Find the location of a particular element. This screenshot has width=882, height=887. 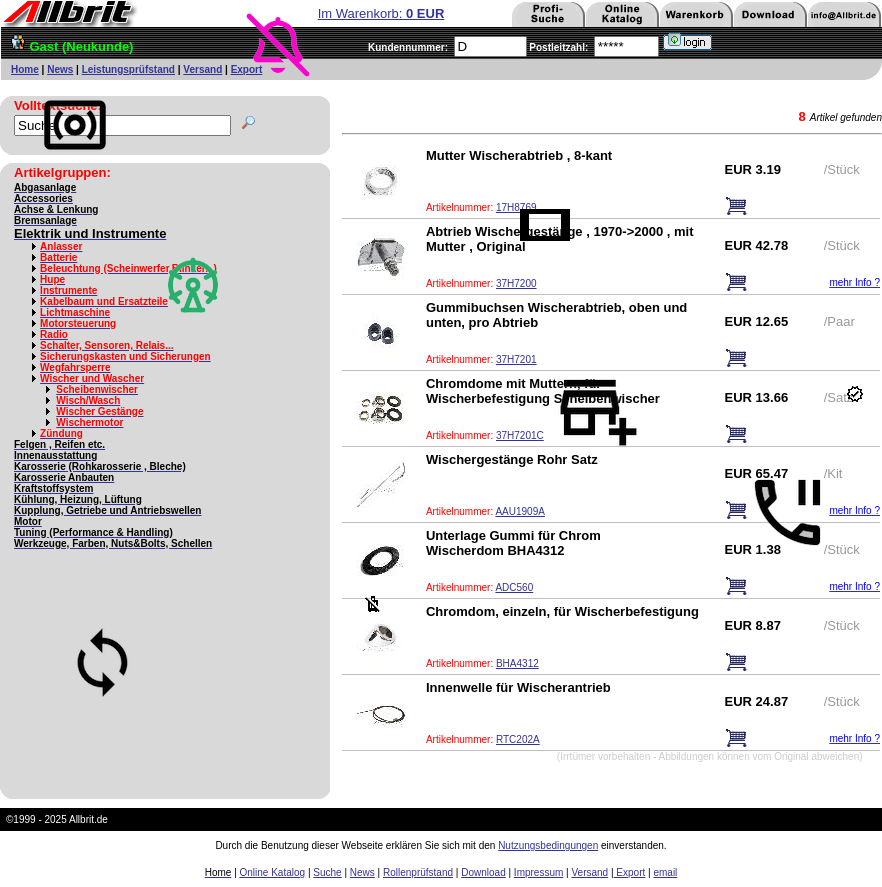

enable surround sound audio is located at coordinates (75, 125).